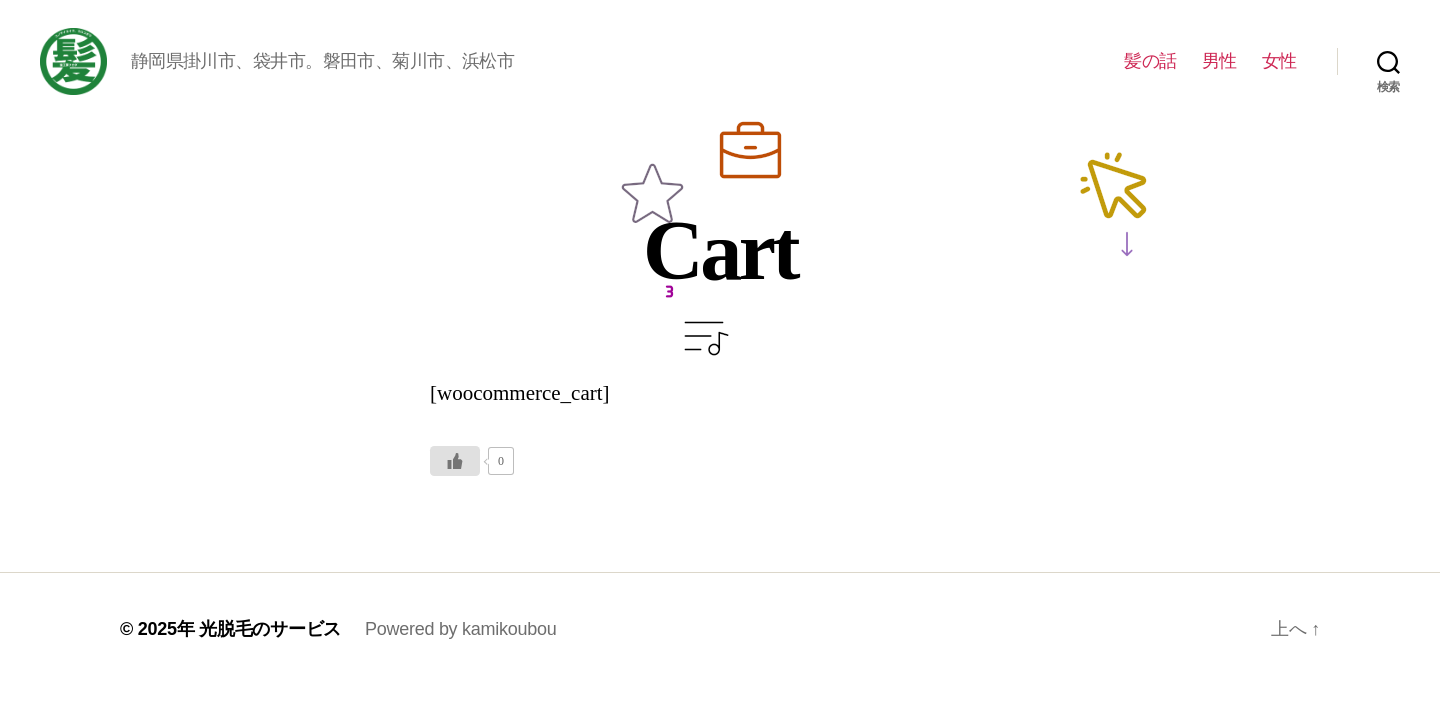 The image size is (1440, 720). I want to click on access work or business-related features, so click(750, 152).